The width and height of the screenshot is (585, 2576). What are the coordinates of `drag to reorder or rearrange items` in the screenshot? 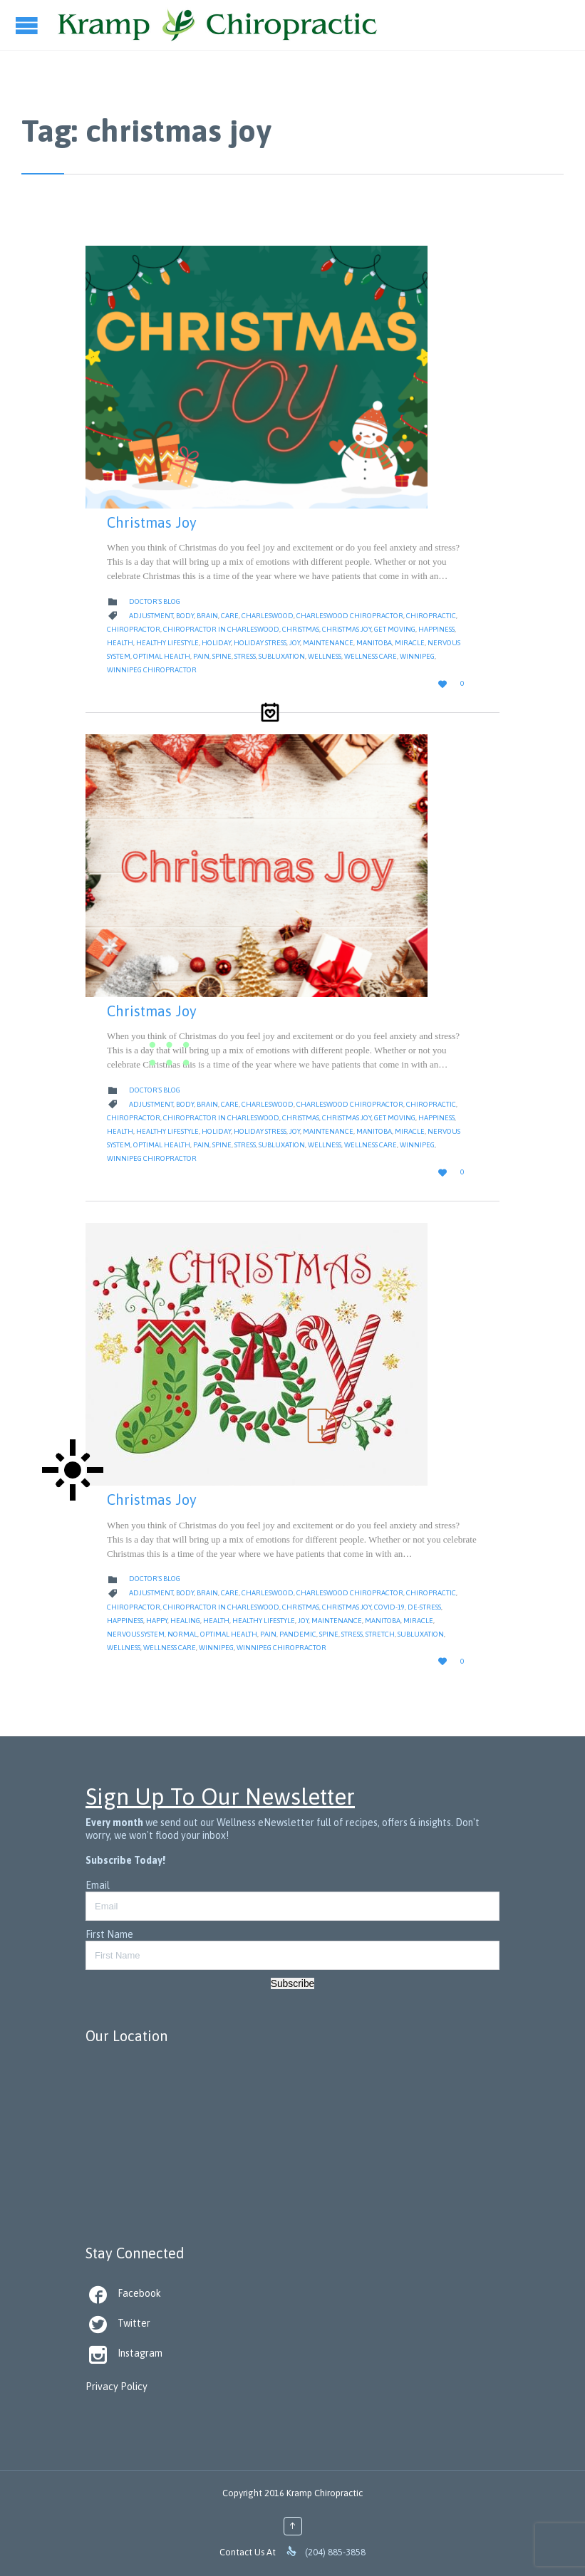 It's located at (169, 1053).